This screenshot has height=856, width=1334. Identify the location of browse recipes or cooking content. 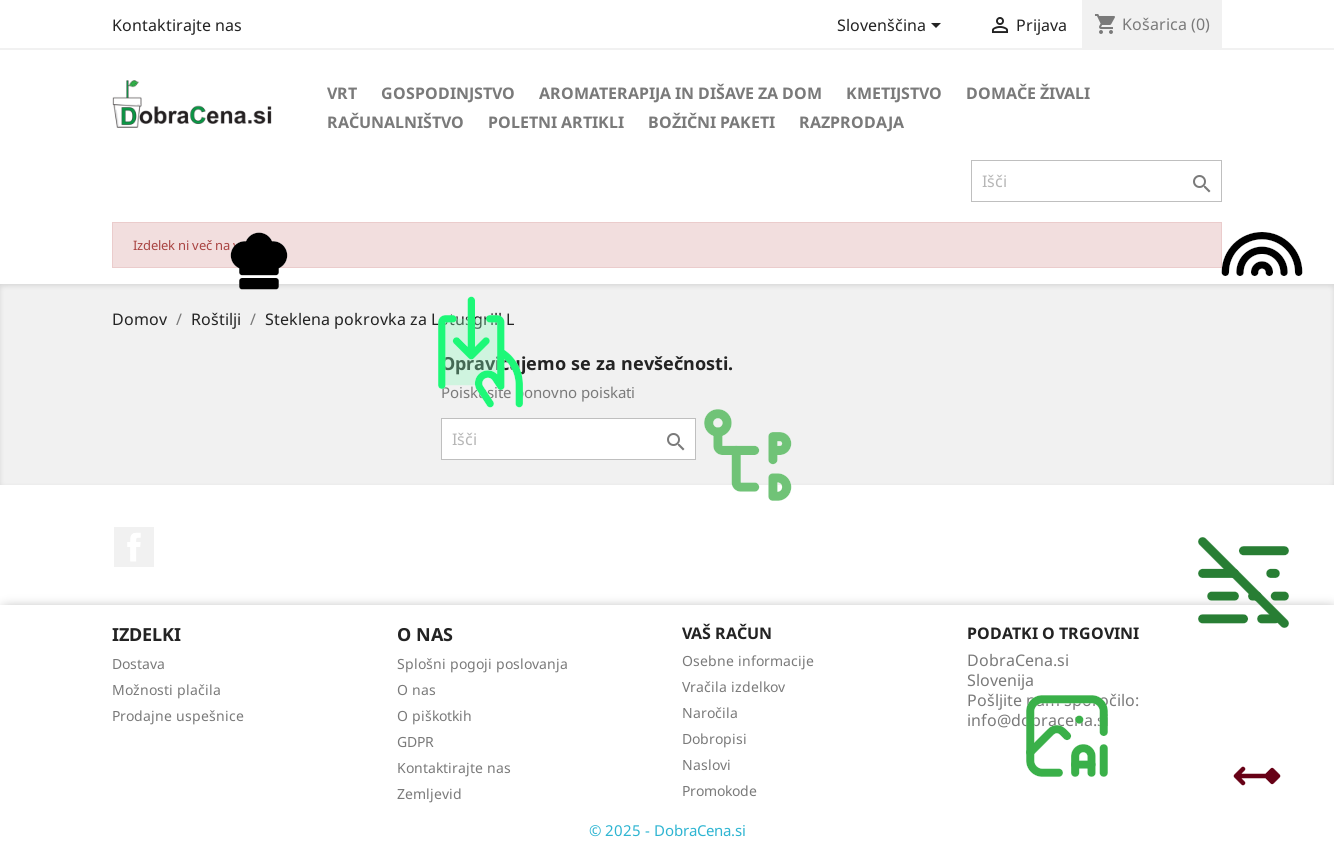
(259, 261).